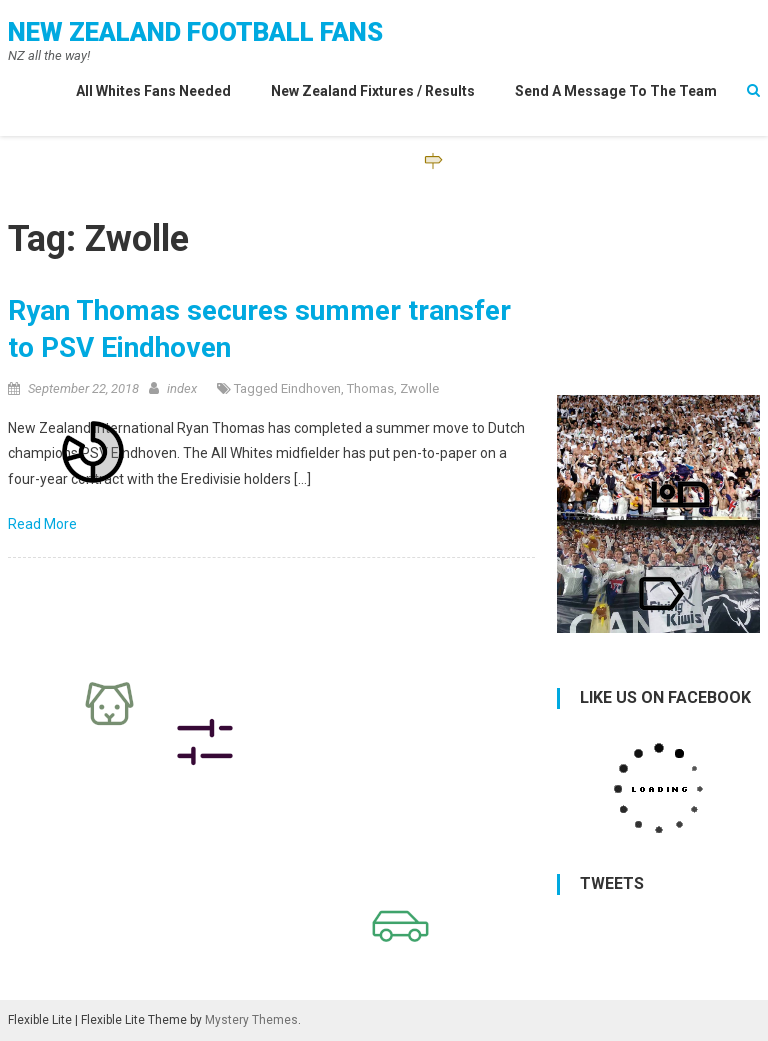 The width and height of the screenshot is (768, 1041). Describe the element at coordinates (680, 494) in the screenshot. I see `select a private suite seat option` at that location.